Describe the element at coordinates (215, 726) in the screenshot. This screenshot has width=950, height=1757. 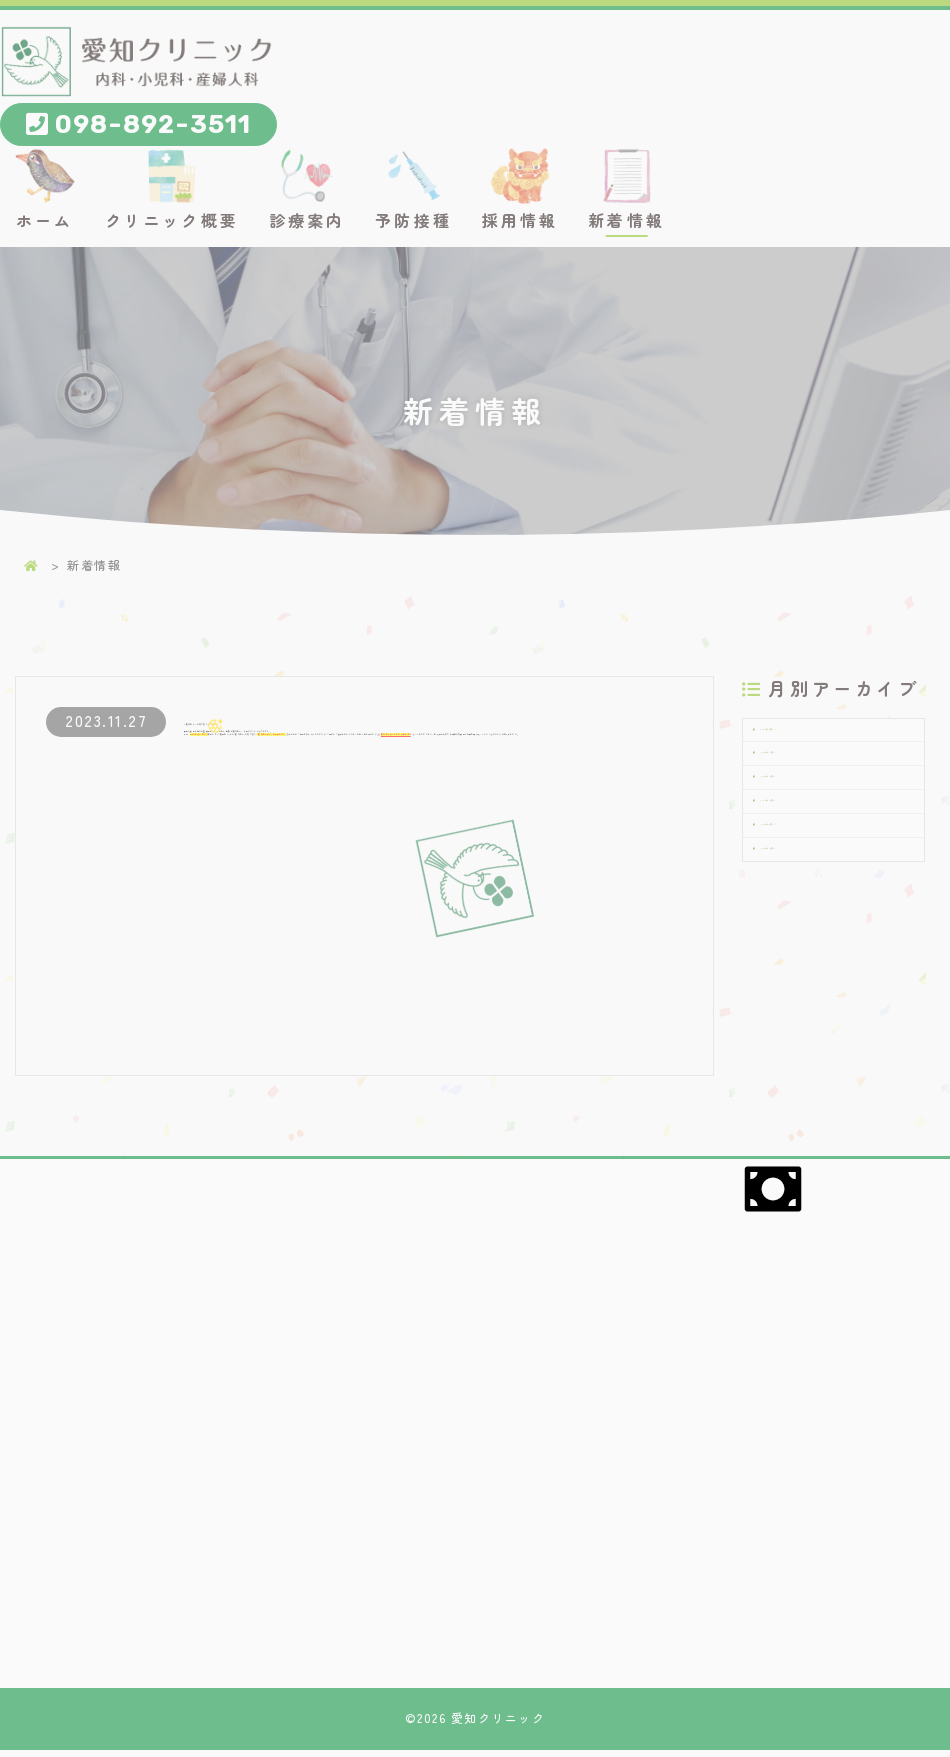
I see `access AI-powered camera features` at that location.